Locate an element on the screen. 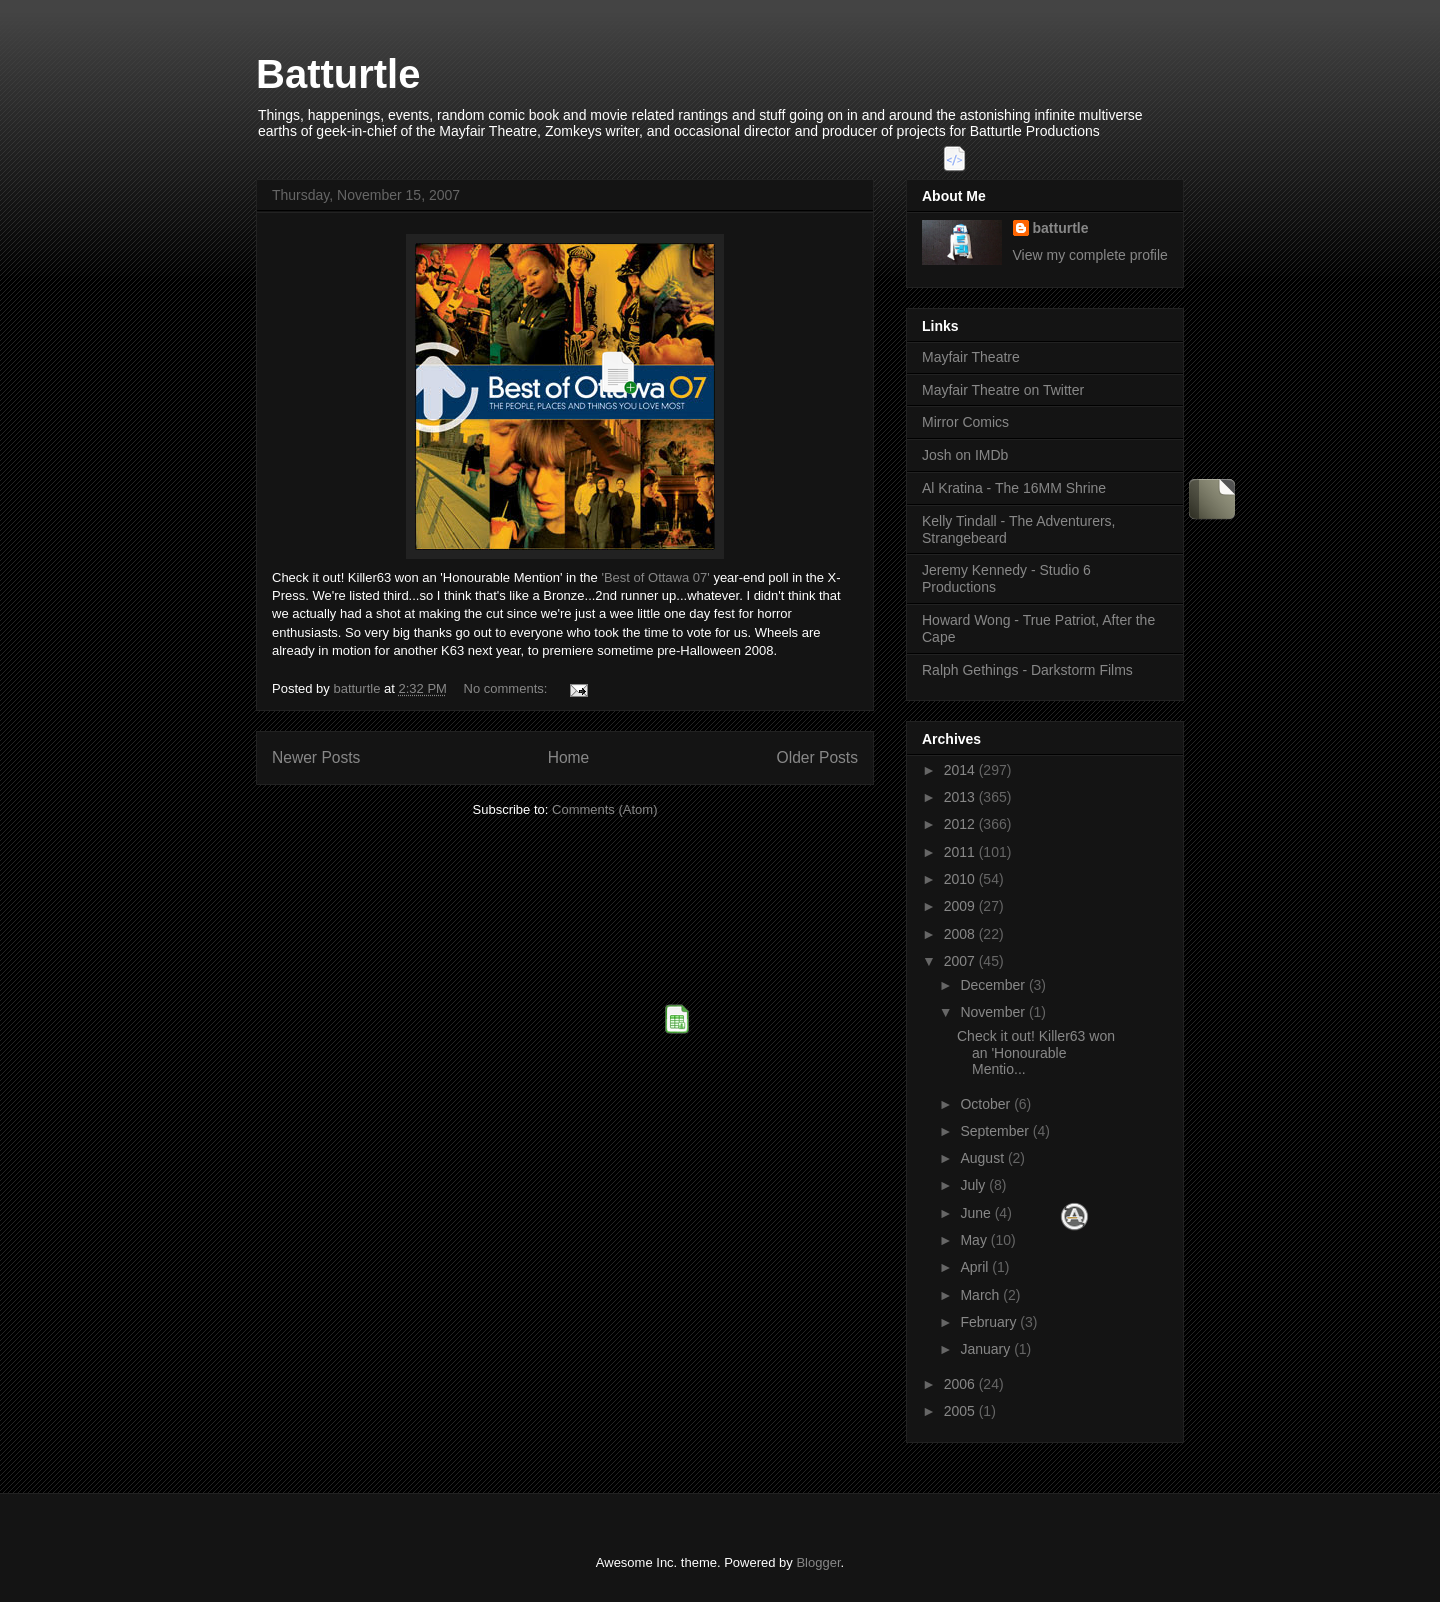 The height and width of the screenshot is (1602, 1440). change desktop wallpaper settings is located at coordinates (1212, 498).